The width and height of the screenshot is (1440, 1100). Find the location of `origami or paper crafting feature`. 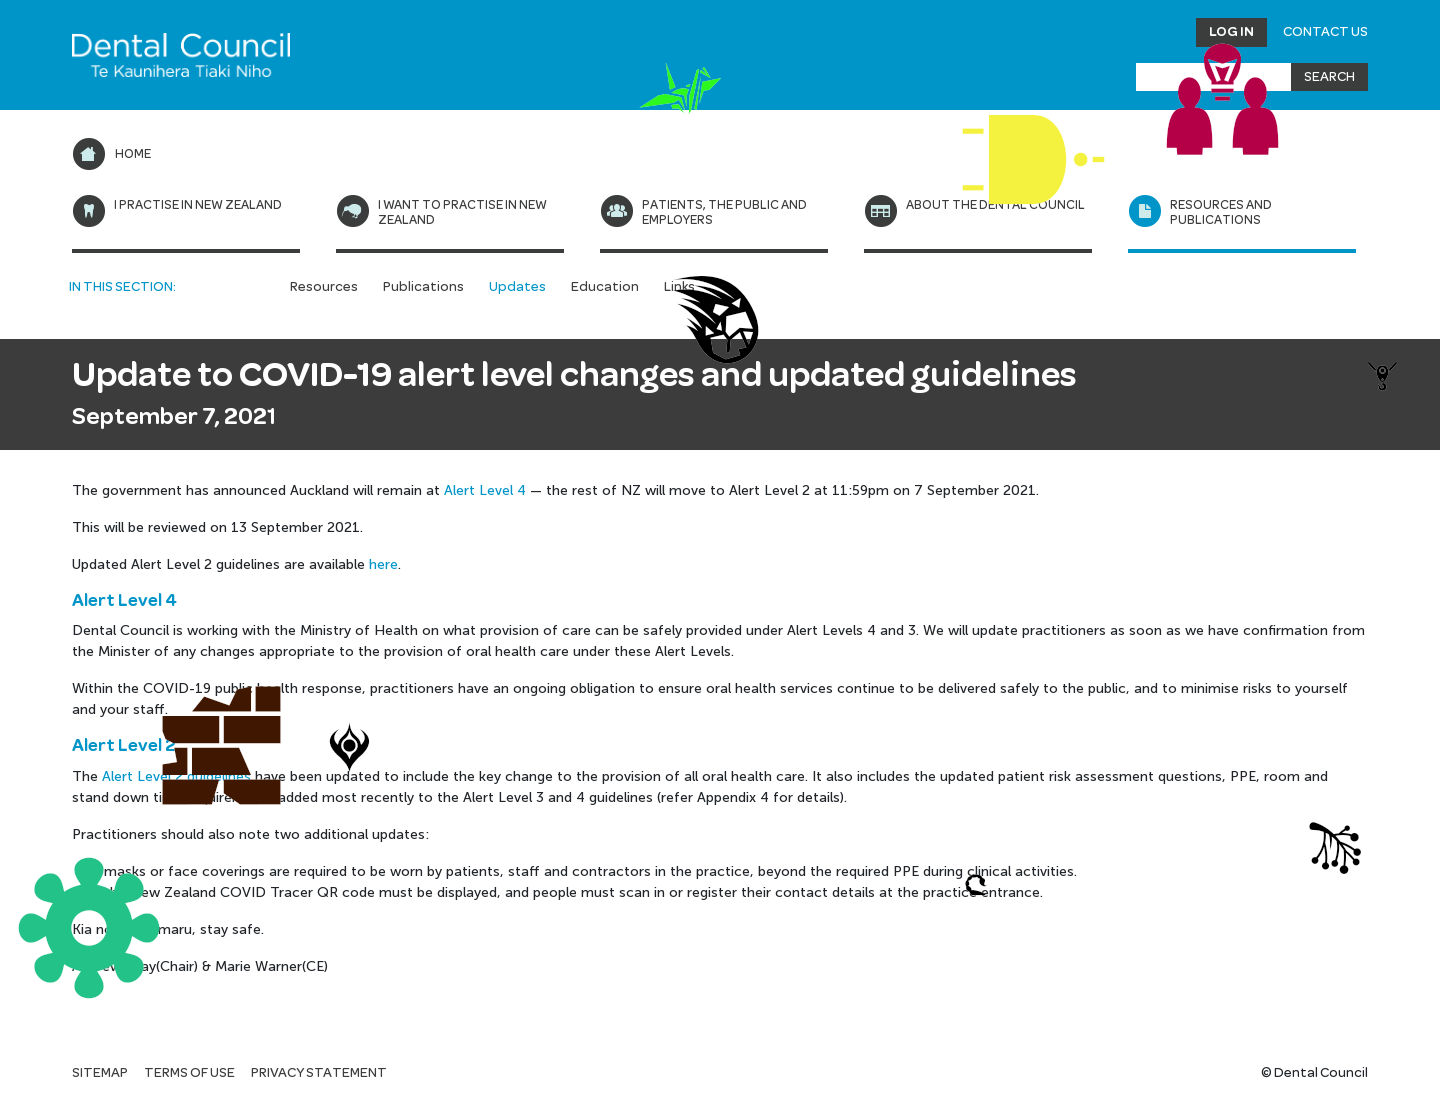

origami or paper crafting feature is located at coordinates (680, 88).